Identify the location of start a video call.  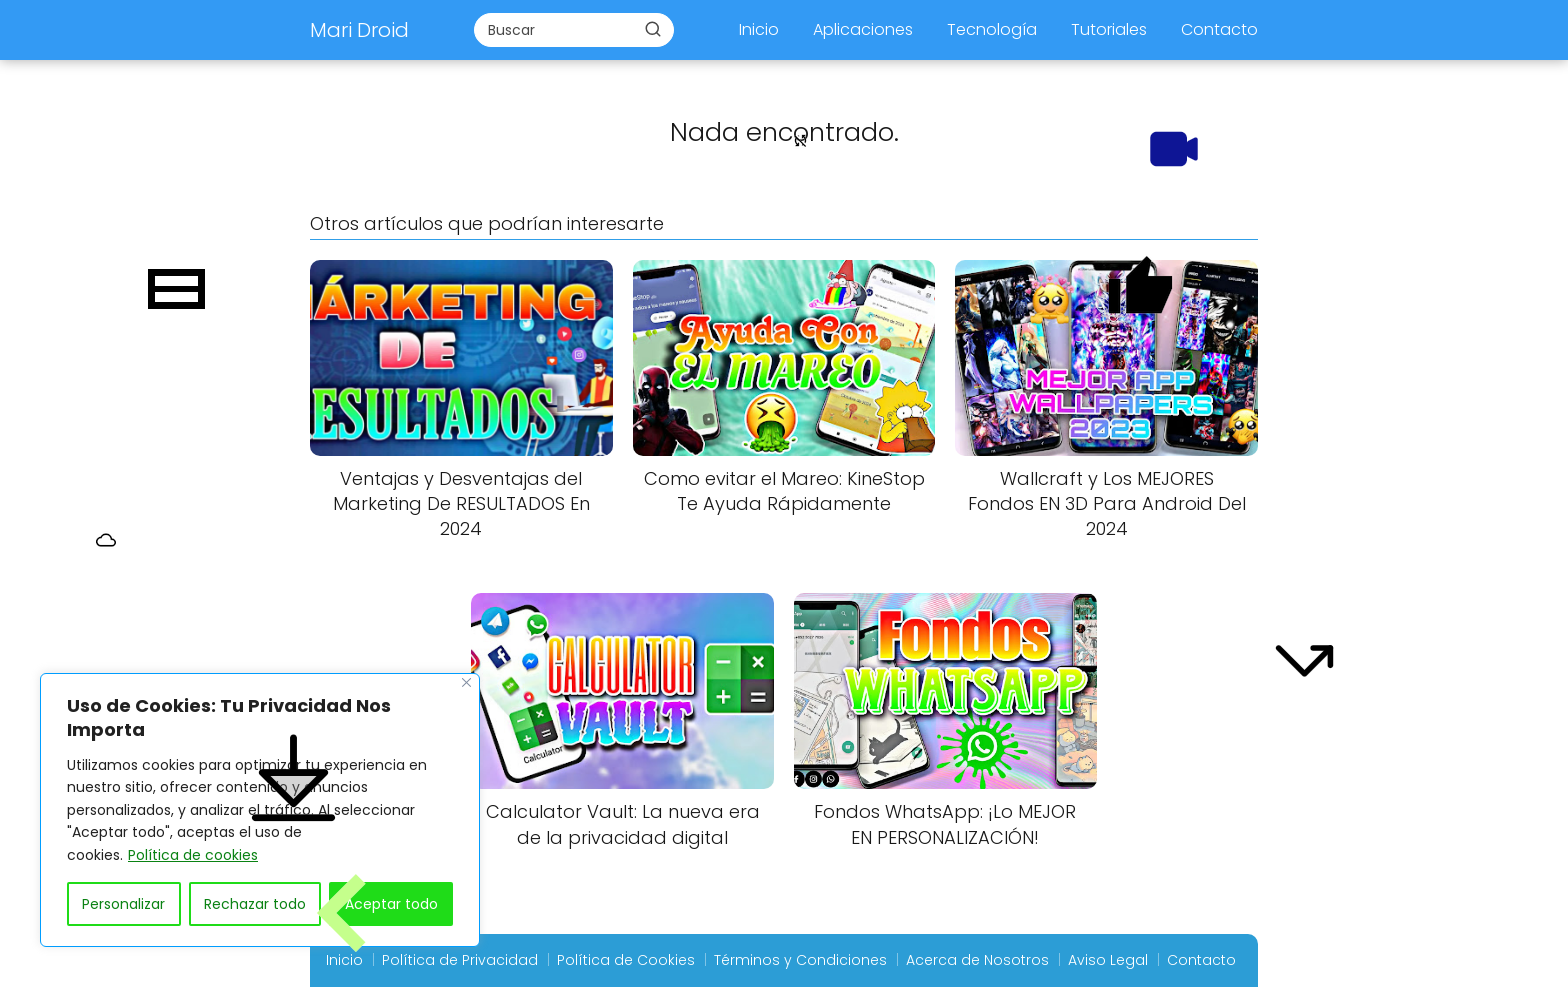
(1174, 149).